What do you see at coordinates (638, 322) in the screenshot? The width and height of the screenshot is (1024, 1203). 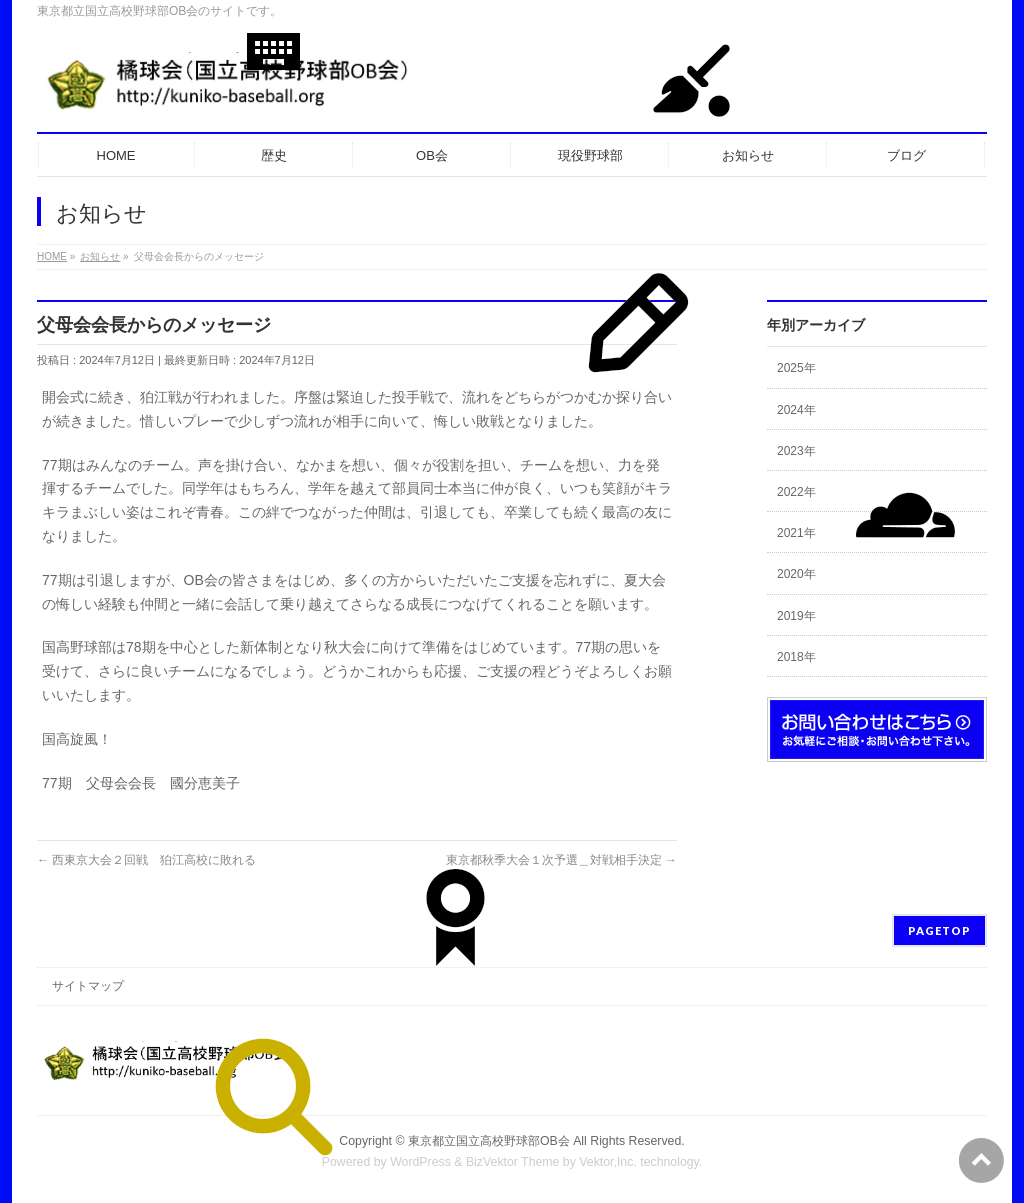 I see `edit content or settings` at bounding box center [638, 322].